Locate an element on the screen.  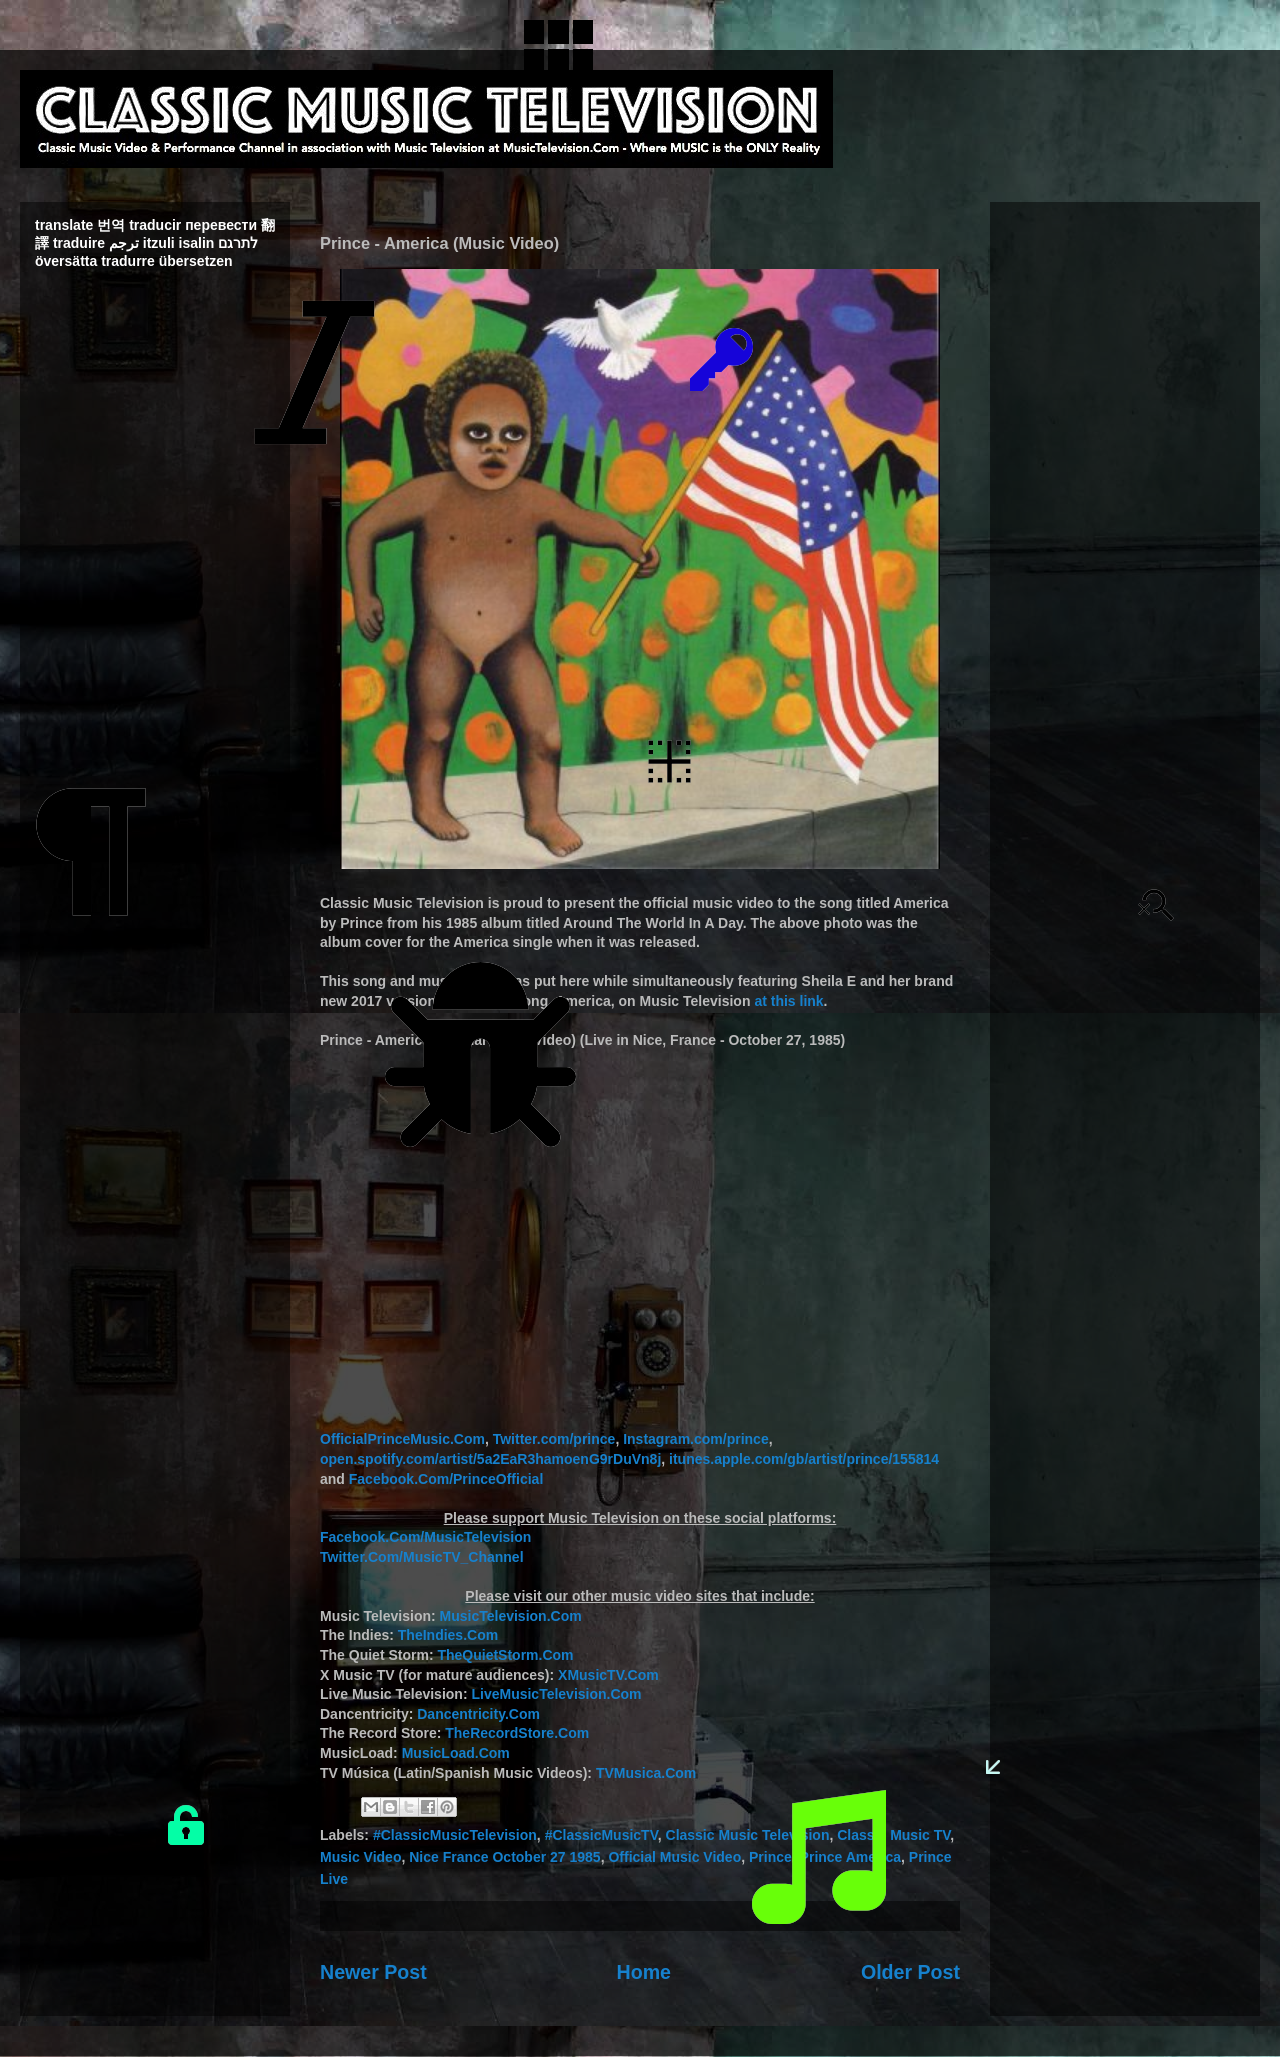
navigate to the bottom-left corner is located at coordinates (993, 1767).